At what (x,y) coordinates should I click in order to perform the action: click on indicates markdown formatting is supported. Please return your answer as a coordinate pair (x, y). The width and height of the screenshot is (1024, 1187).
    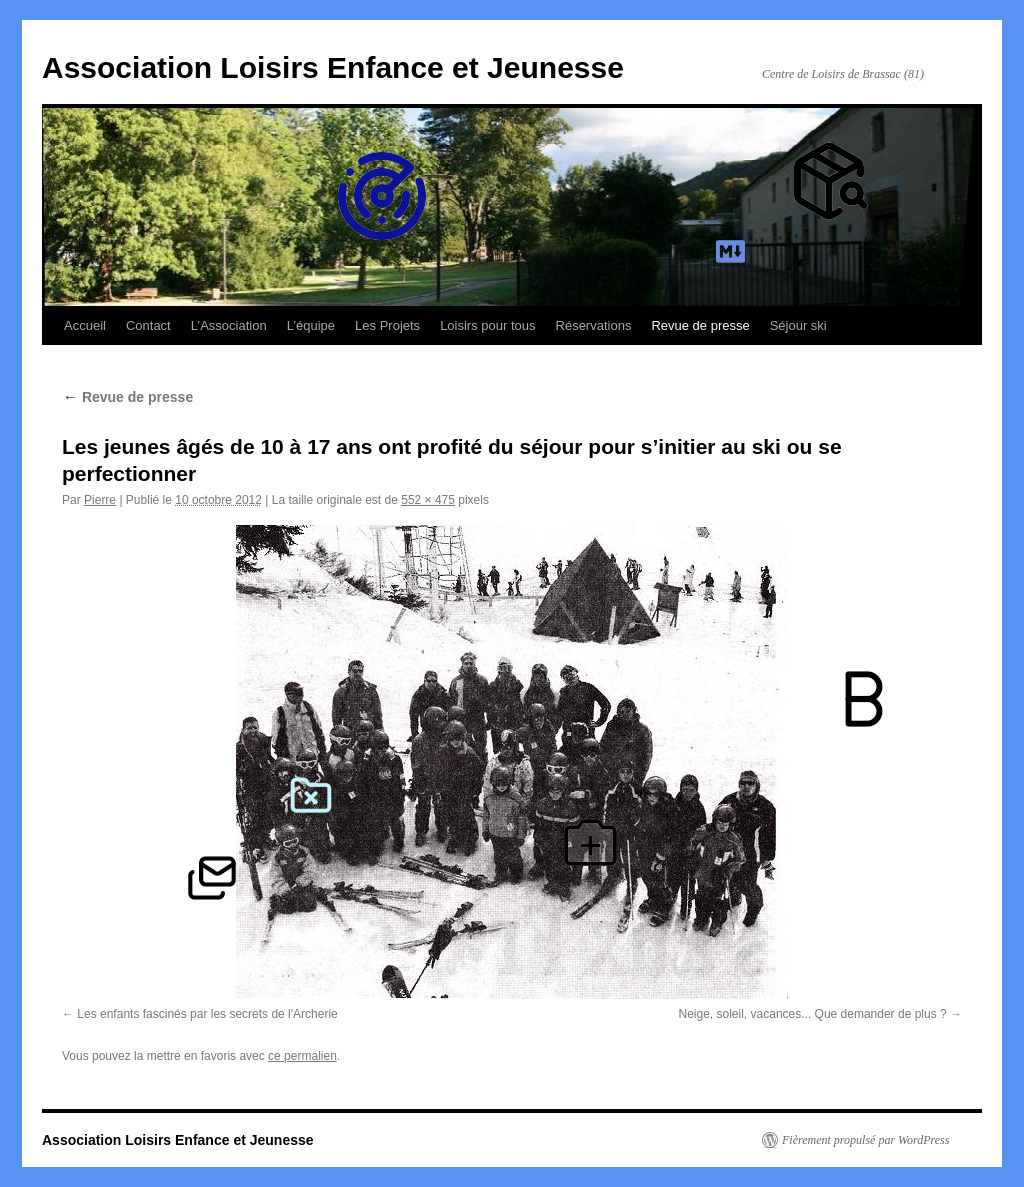
    Looking at the image, I should click on (730, 251).